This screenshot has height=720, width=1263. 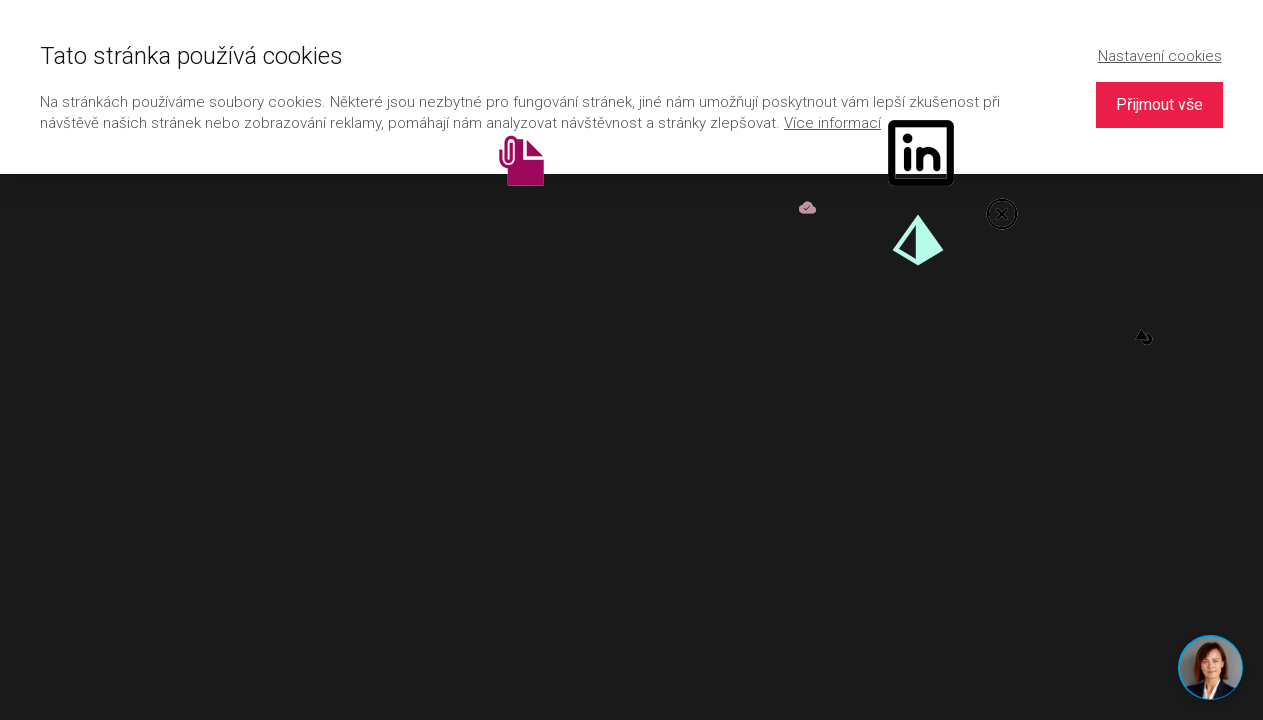 What do you see at coordinates (1144, 337) in the screenshot?
I see `access shape tools or drawing options` at bounding box center [1144, 337].